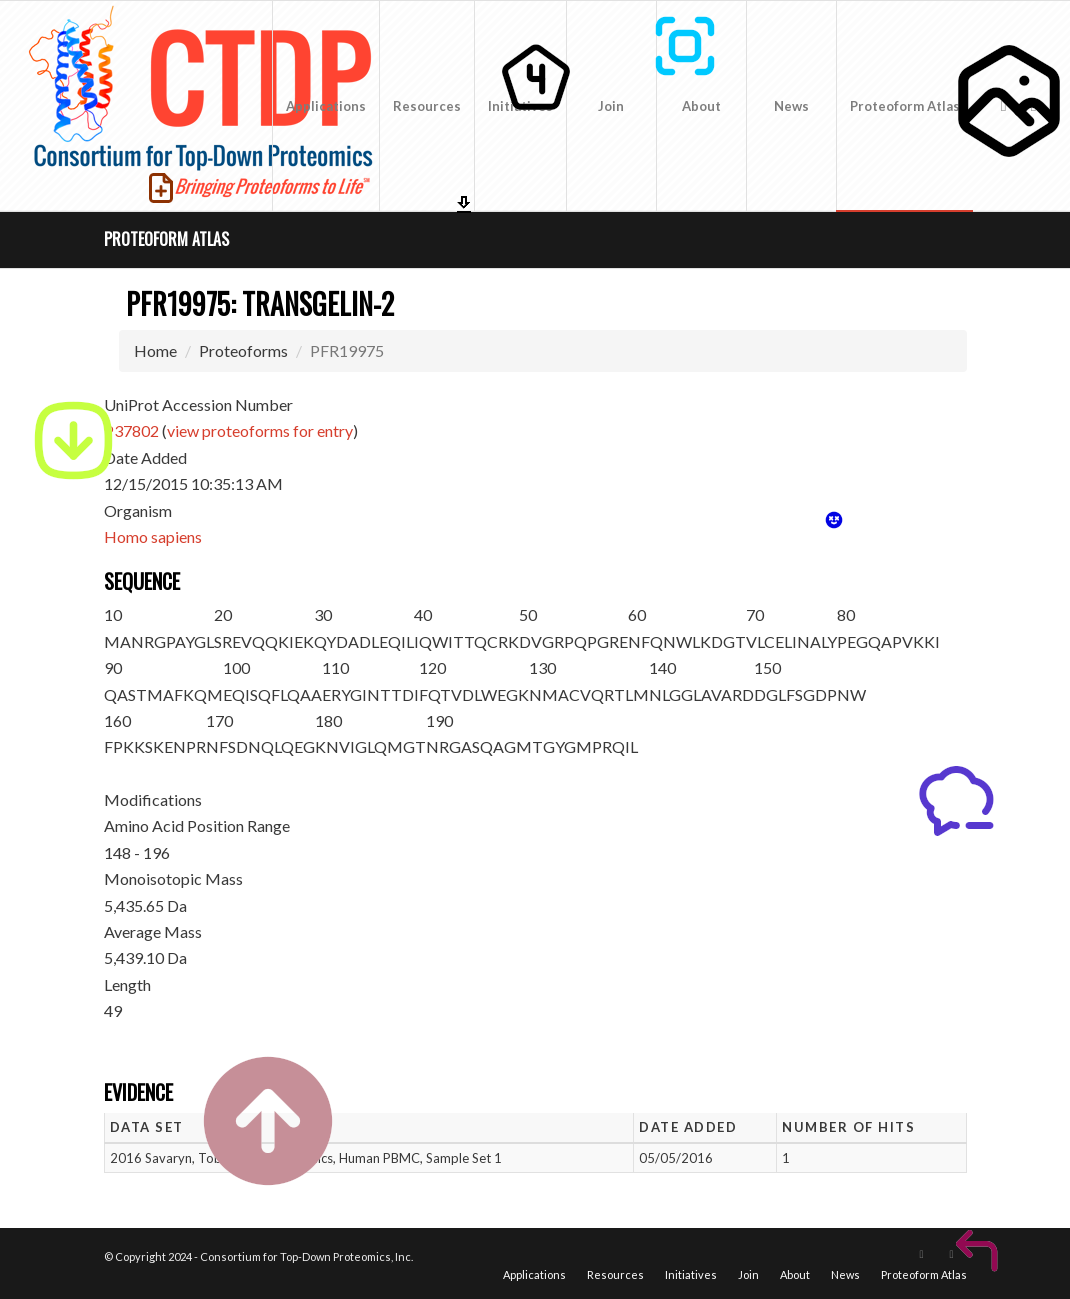 This screenshot has height=1299, width=1070. I want to click on go back to previous screen, so click(978, 1252).